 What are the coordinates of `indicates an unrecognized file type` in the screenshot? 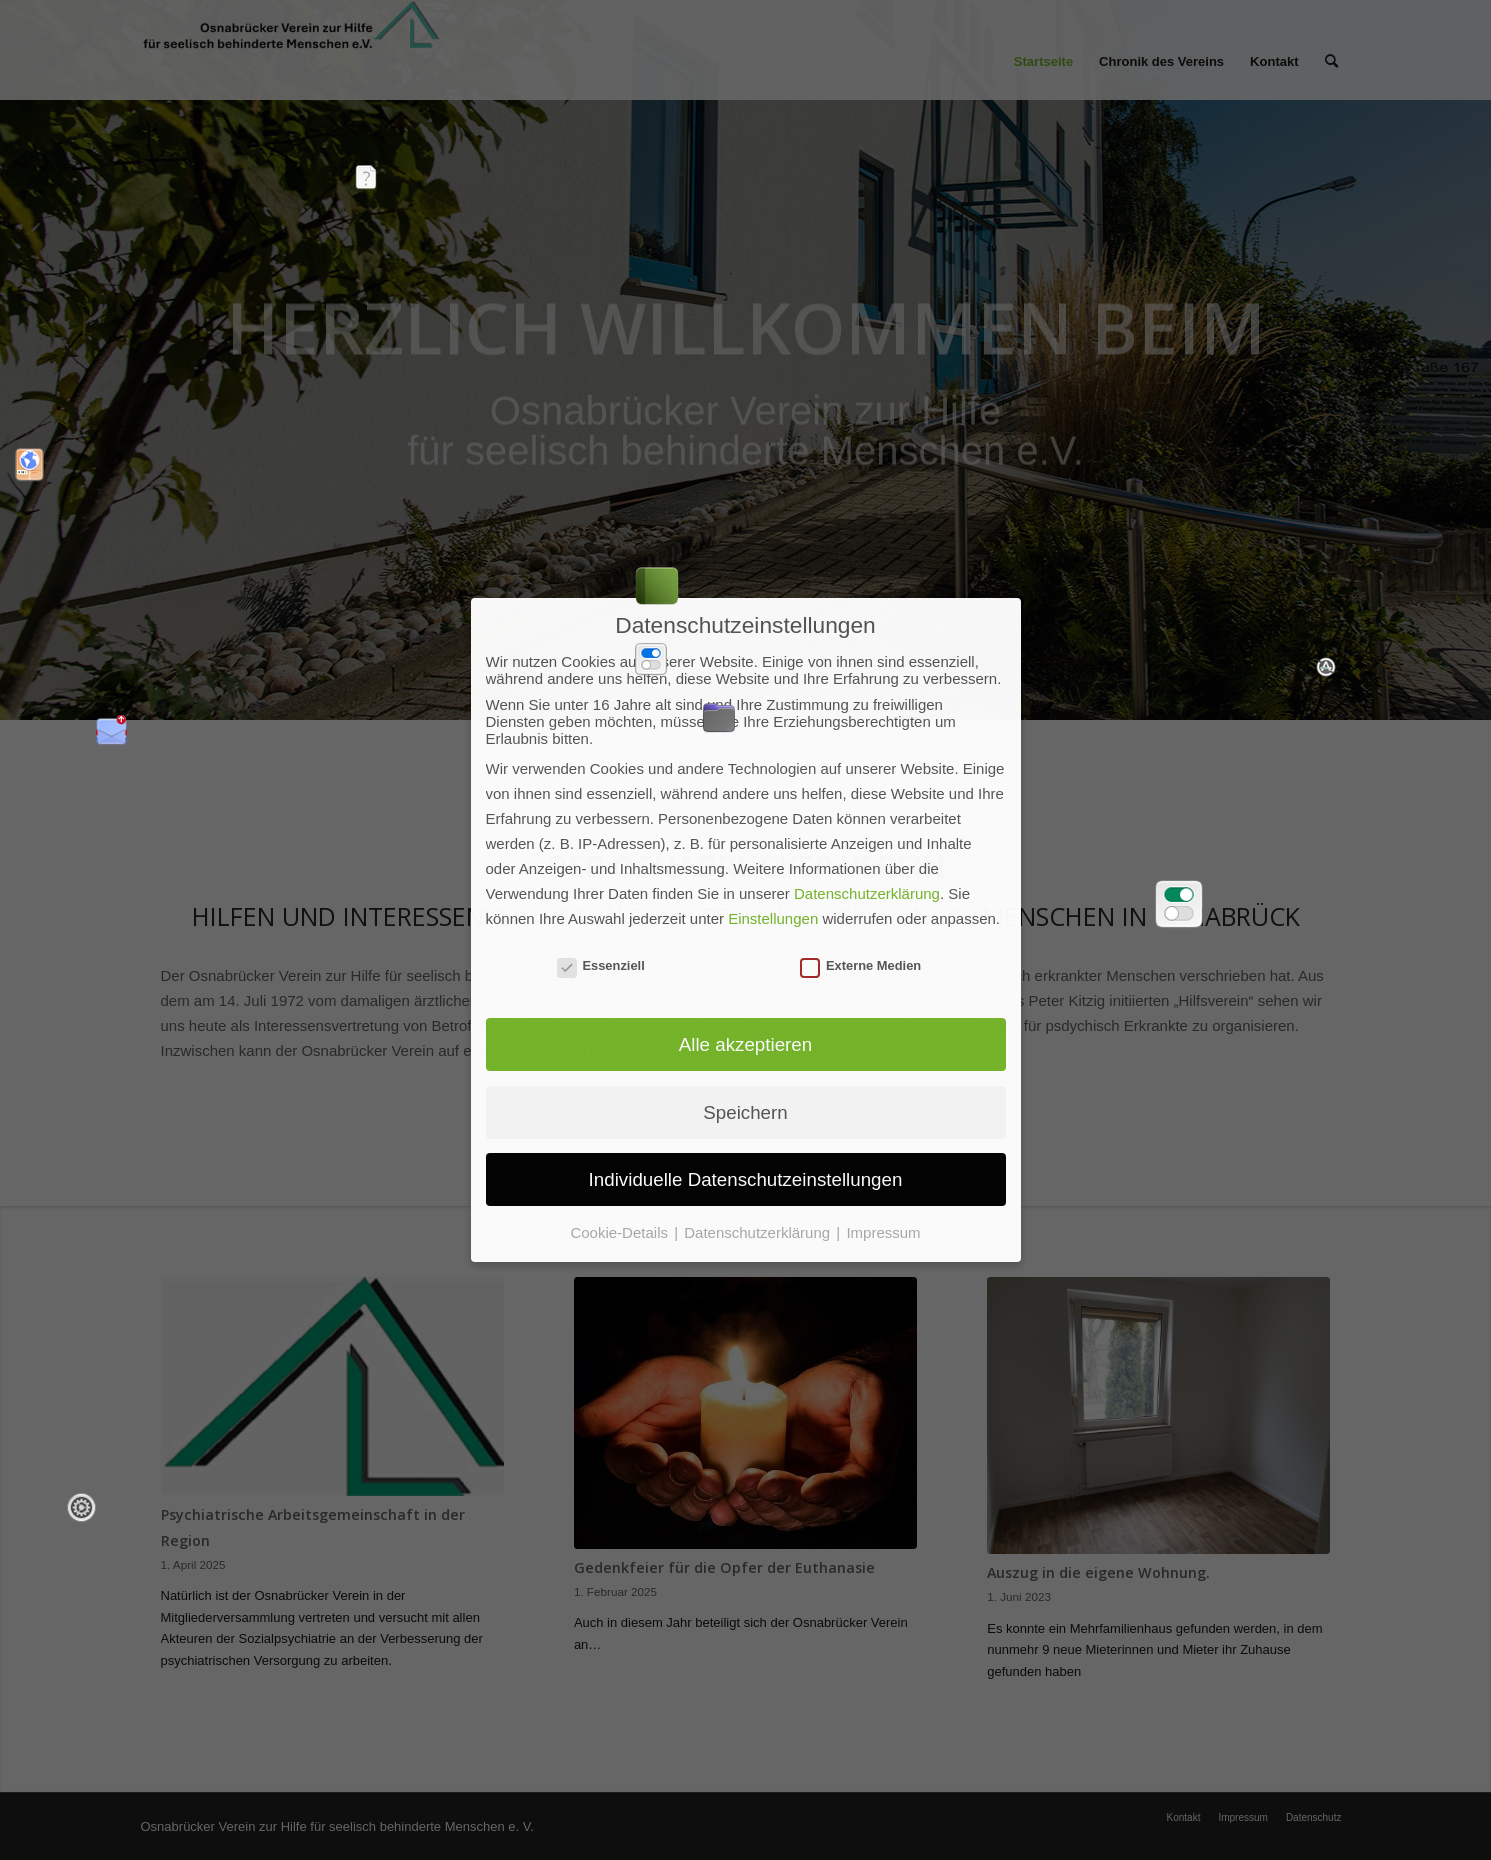 It's located at (366, 177).